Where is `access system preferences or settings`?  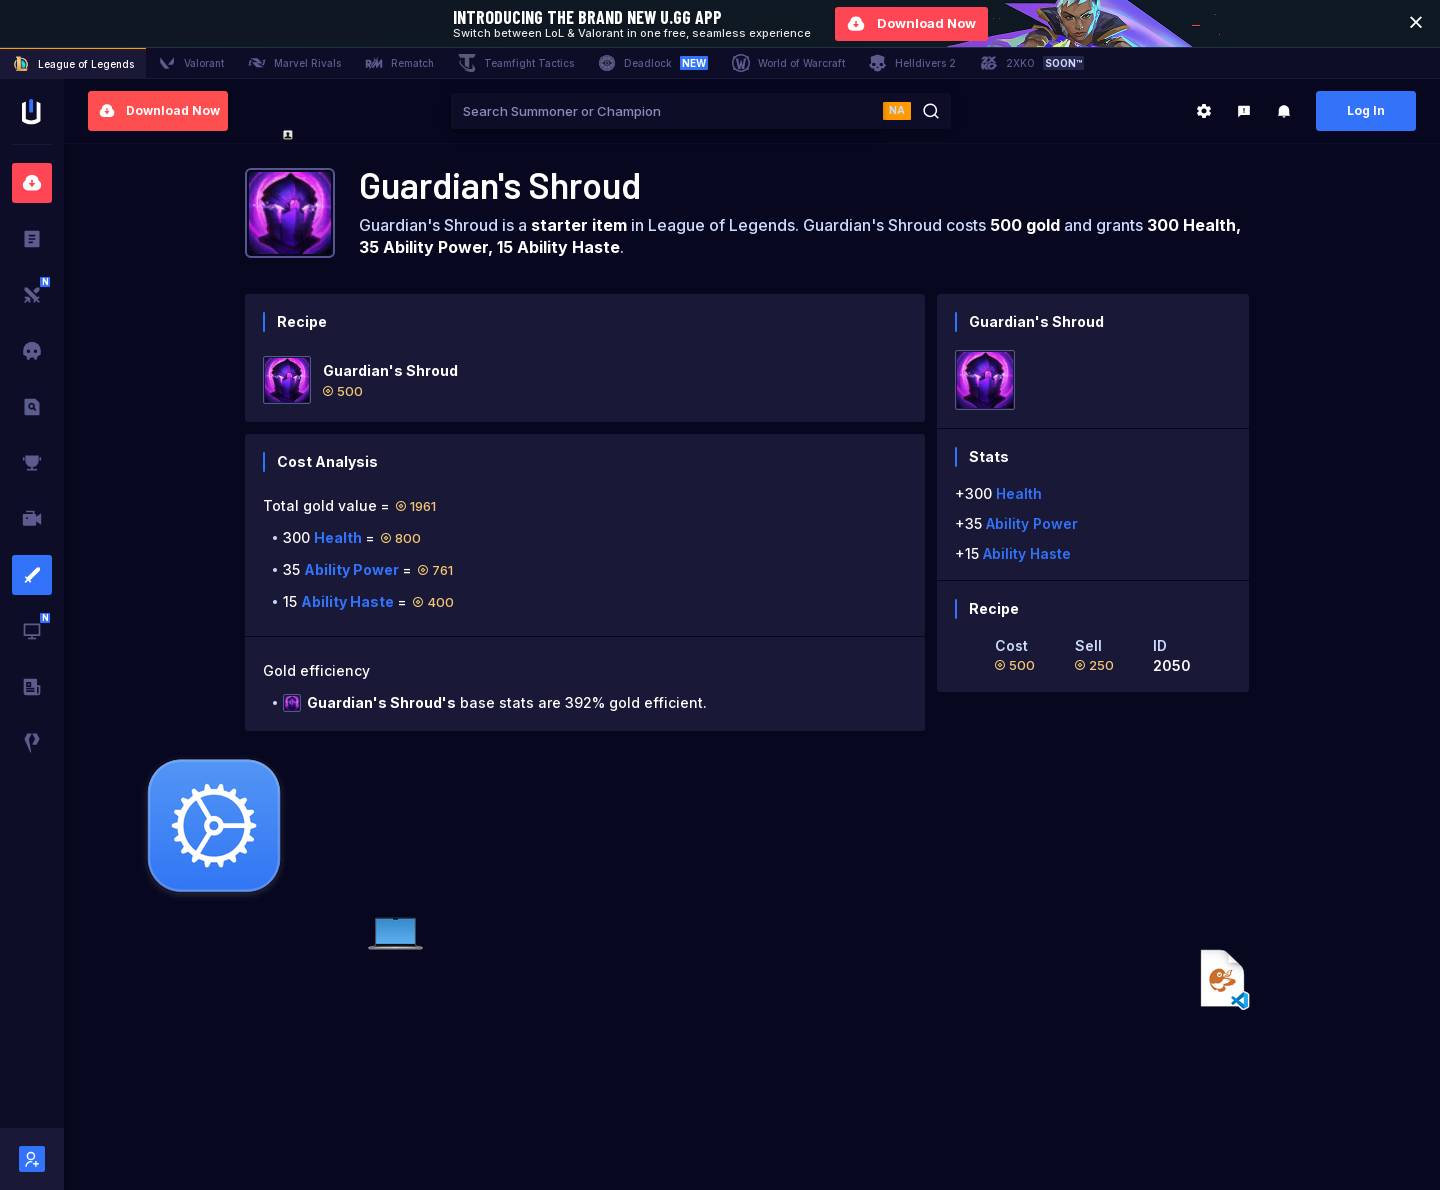
access system preferences or settings is located at coordinates (214, 828).